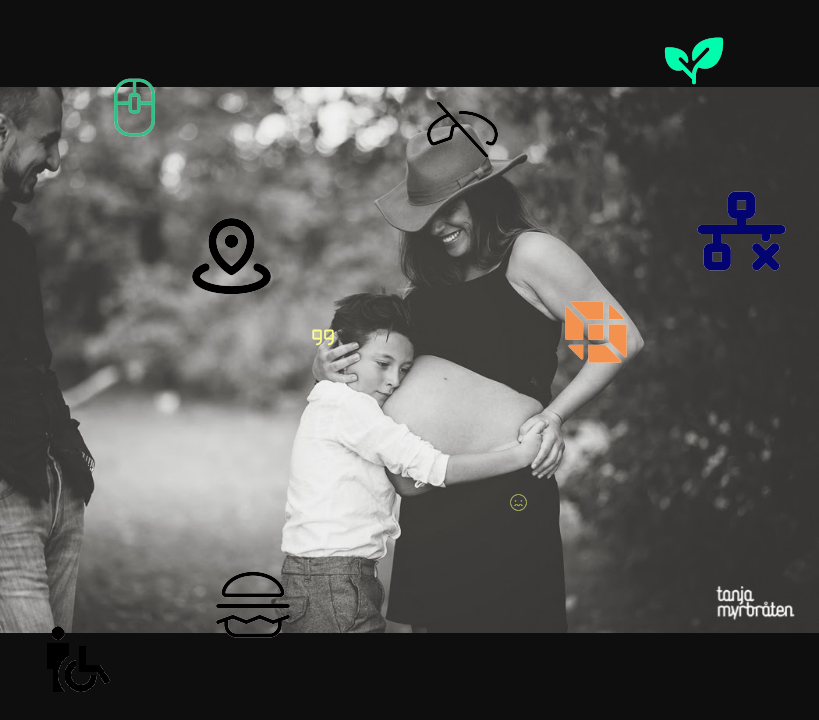  What do you see at coordinates (134, 107) in the screenshot?
I see `middle mouse button click action` at bounding box center [134, 107].